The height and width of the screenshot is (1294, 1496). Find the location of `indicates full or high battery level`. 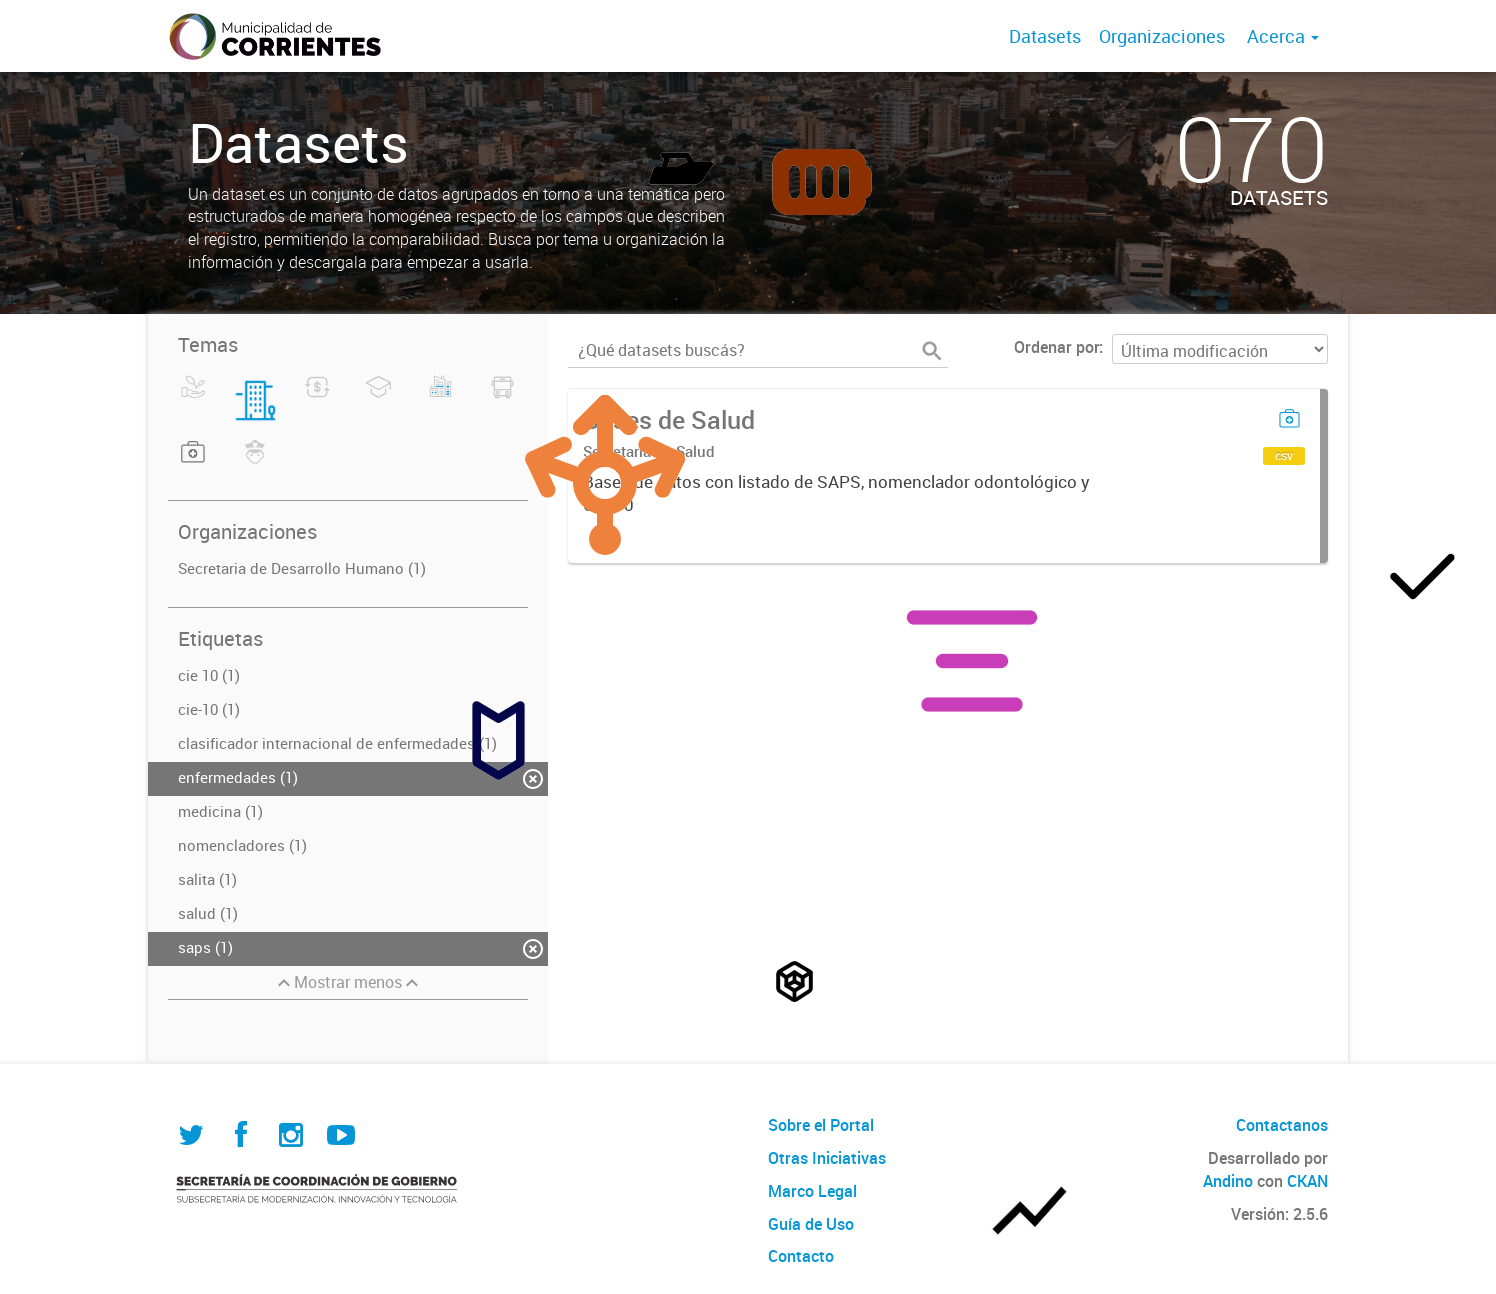

indicates full or high battery level is located at coordinates (822, 182).